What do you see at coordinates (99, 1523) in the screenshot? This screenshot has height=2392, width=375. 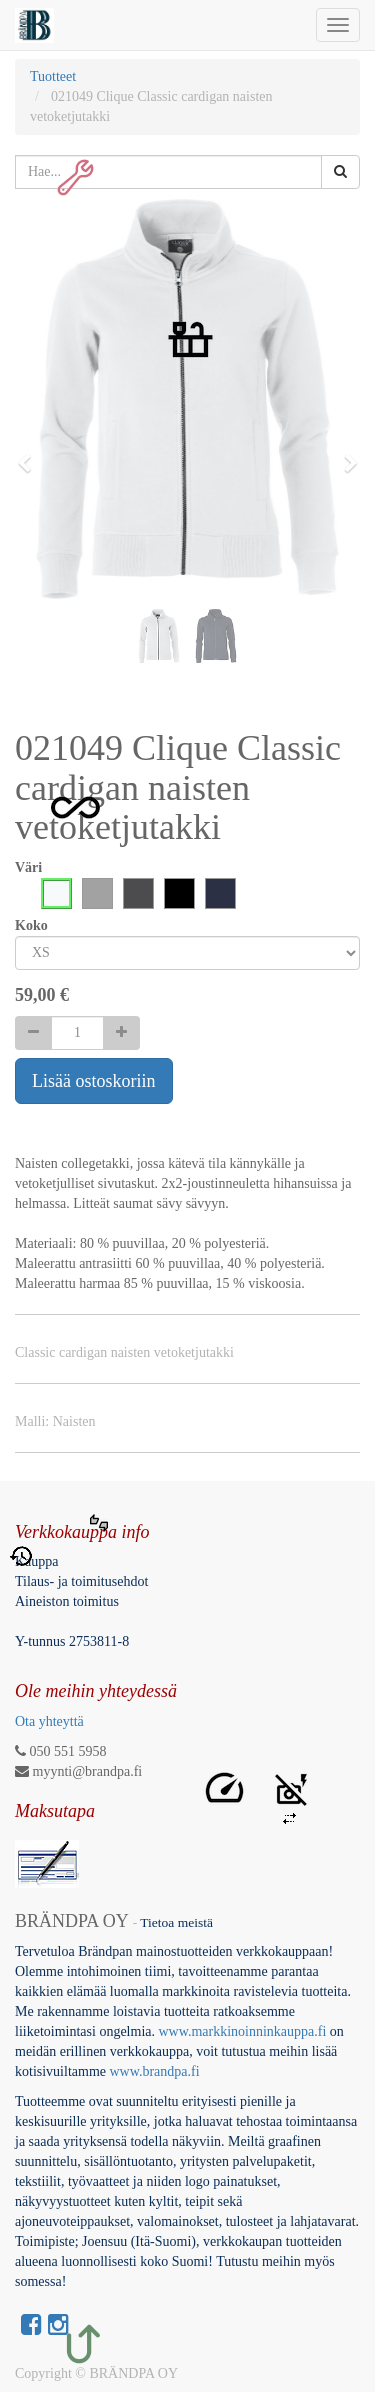 I see `rate or provide feedback` at bounding box center [99, 1523].